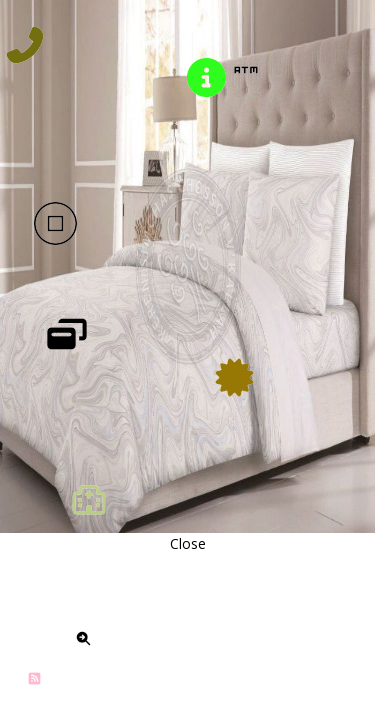 The width and height of the screenshot is (375, 720). Describe the element at coordinates (206, 77) in the screenshot. I see `view more information or details` at that location.